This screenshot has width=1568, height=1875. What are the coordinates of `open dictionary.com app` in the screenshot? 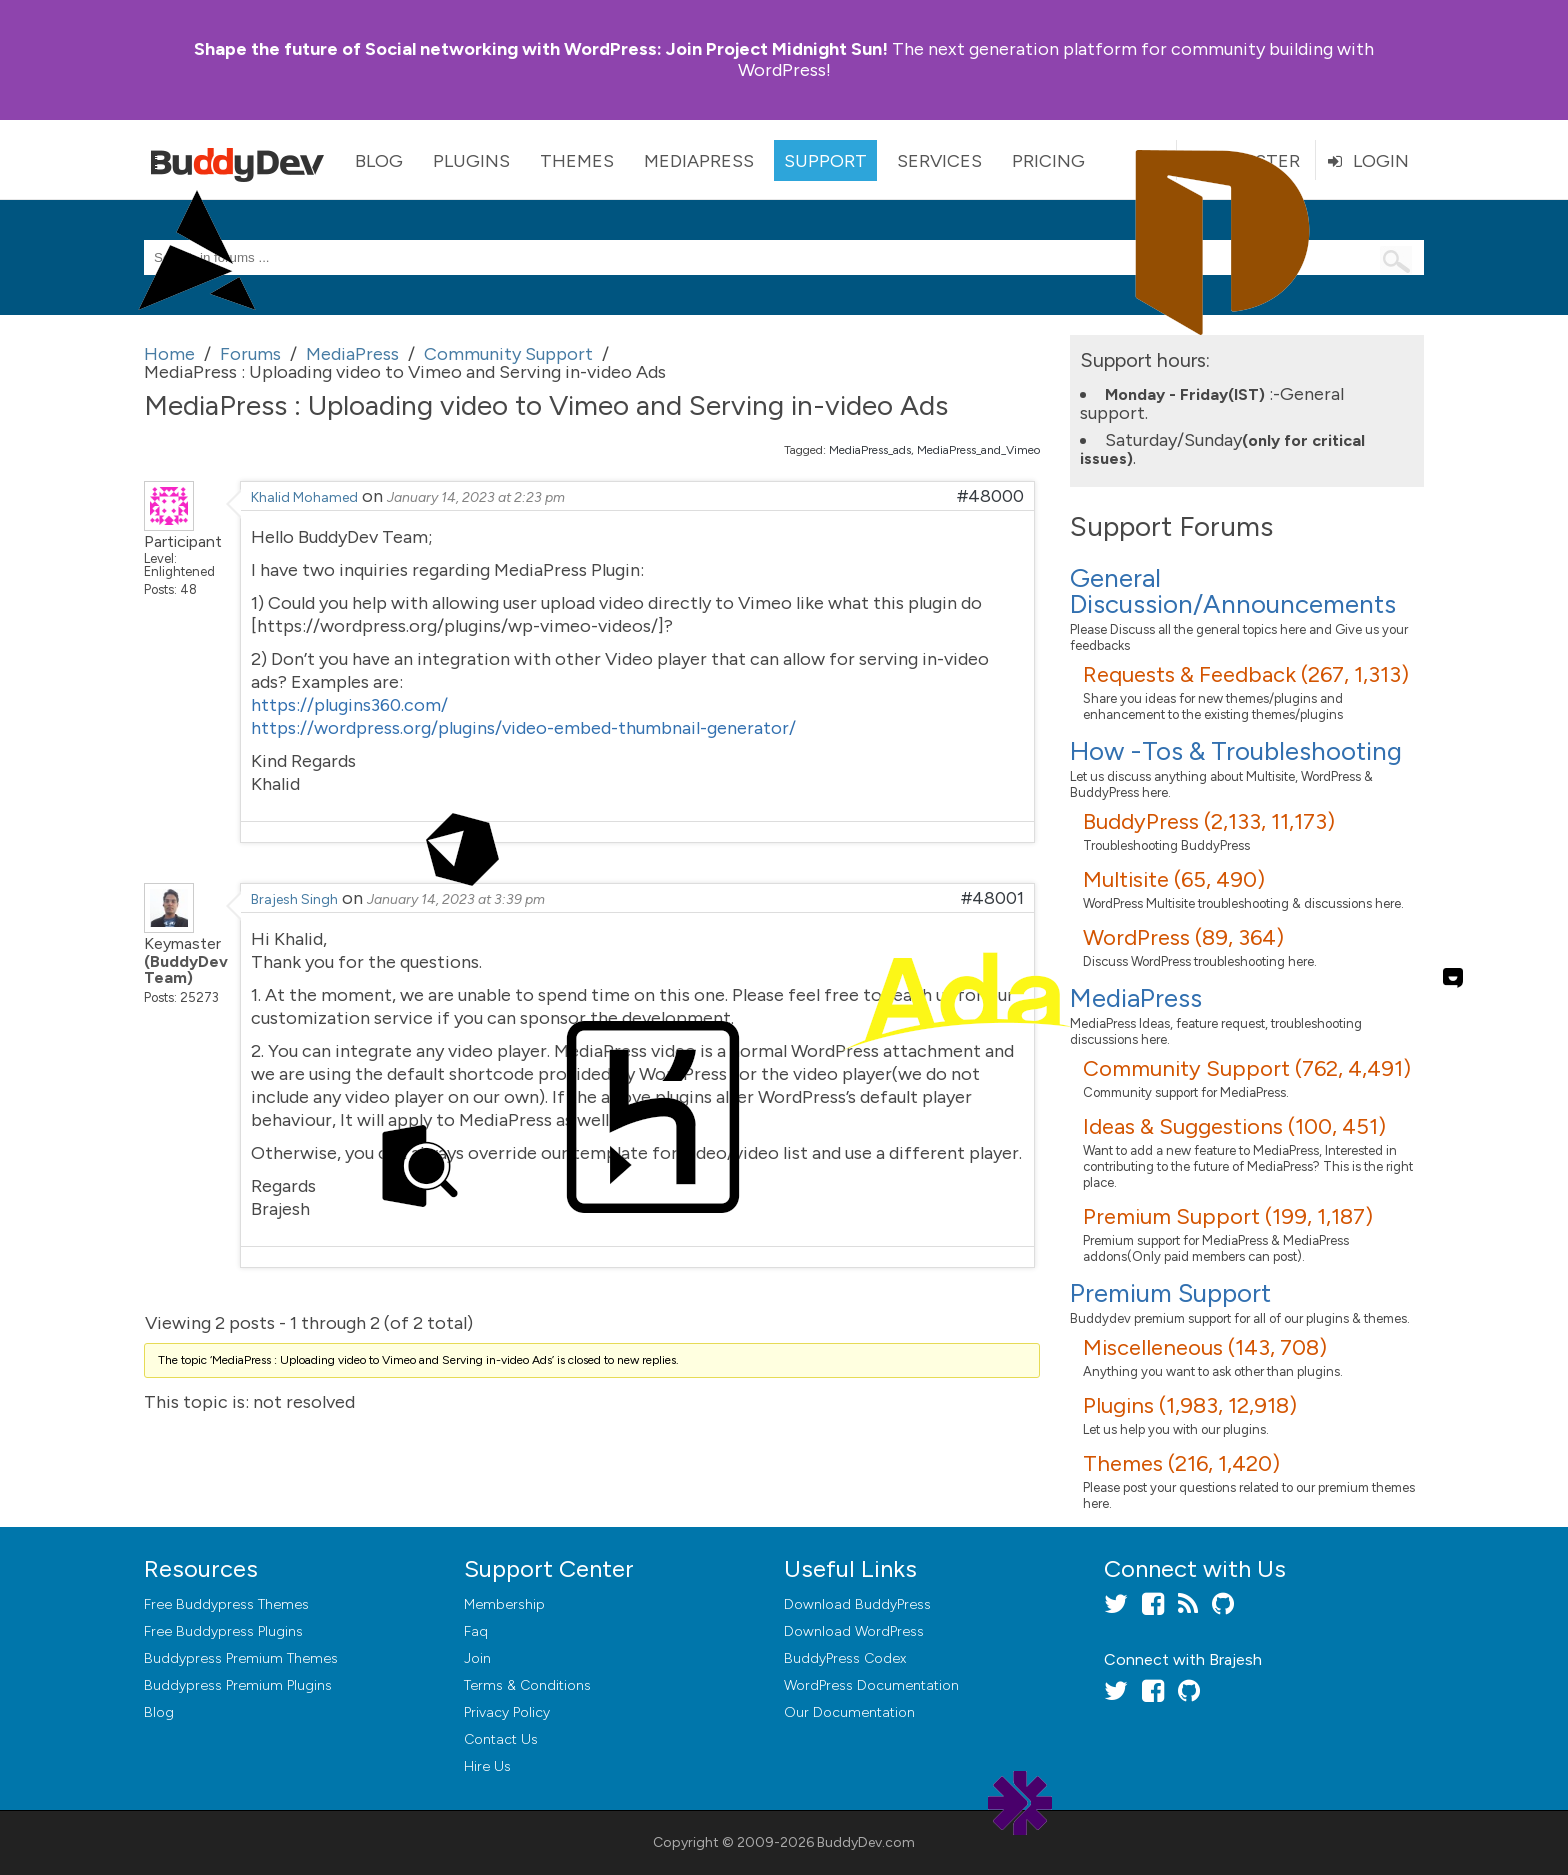 It's located at (1222, 242).